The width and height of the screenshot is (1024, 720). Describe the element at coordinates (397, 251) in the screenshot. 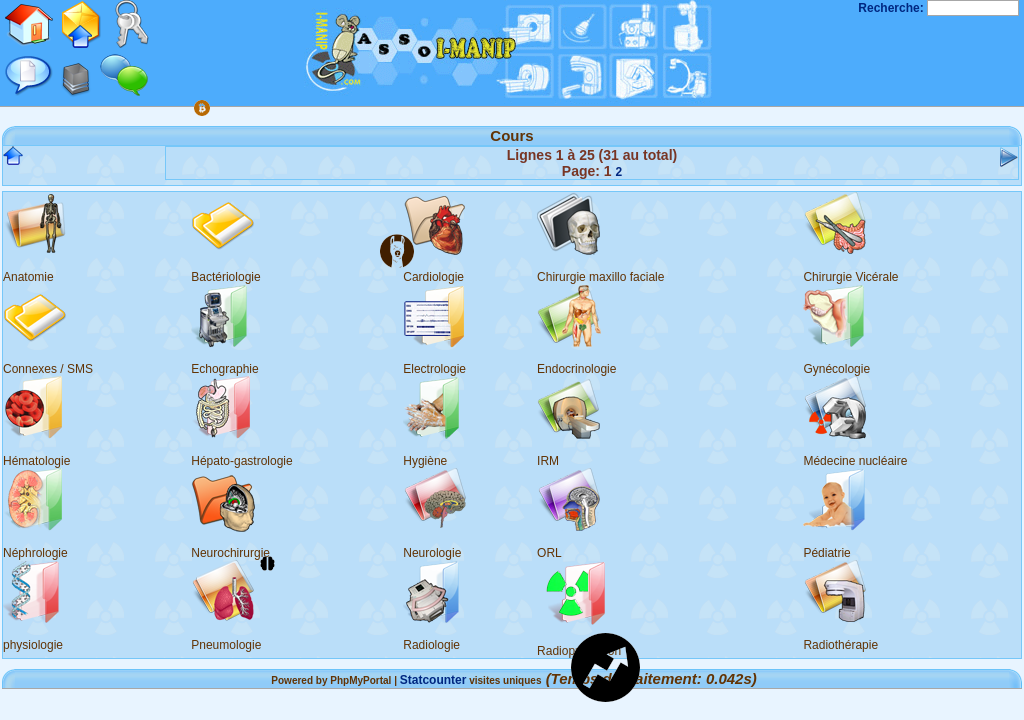

I see `open vikunja task management app` at that location.